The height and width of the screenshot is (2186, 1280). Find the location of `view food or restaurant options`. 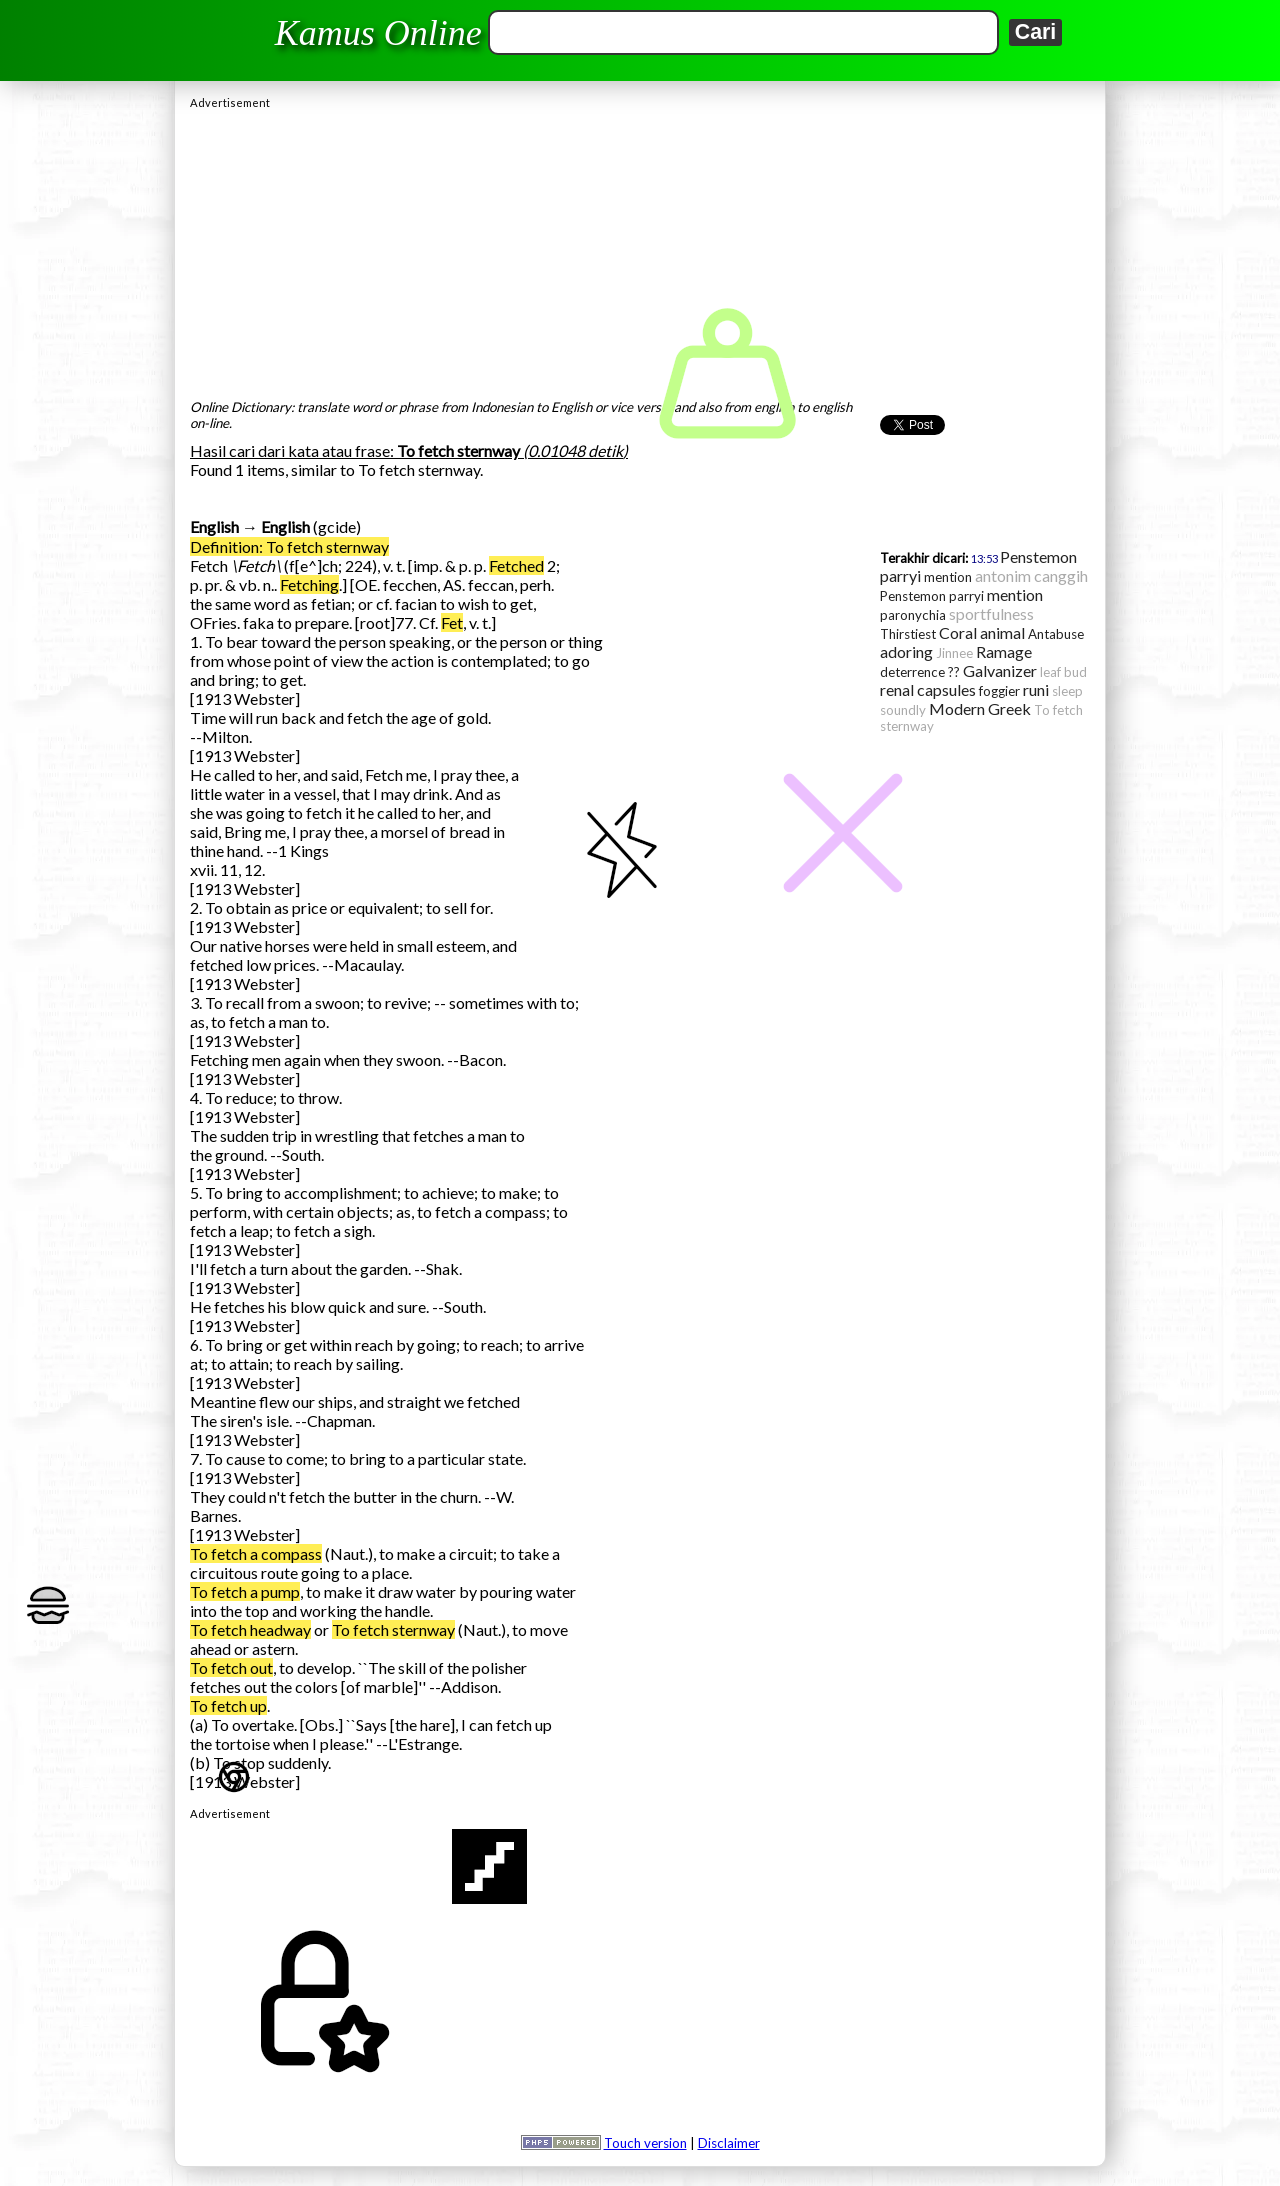

view food or restaurant options is located at coordinates (48, 1606).